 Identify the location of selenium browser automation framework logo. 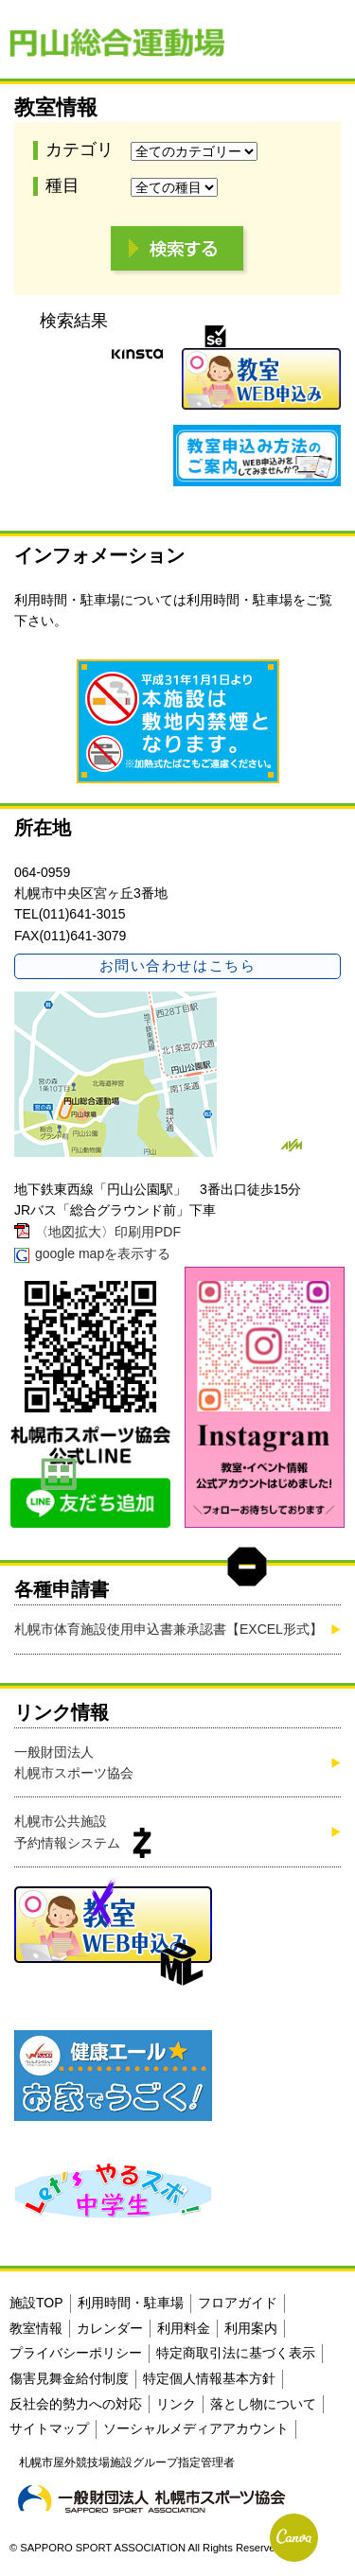
(215, 336).